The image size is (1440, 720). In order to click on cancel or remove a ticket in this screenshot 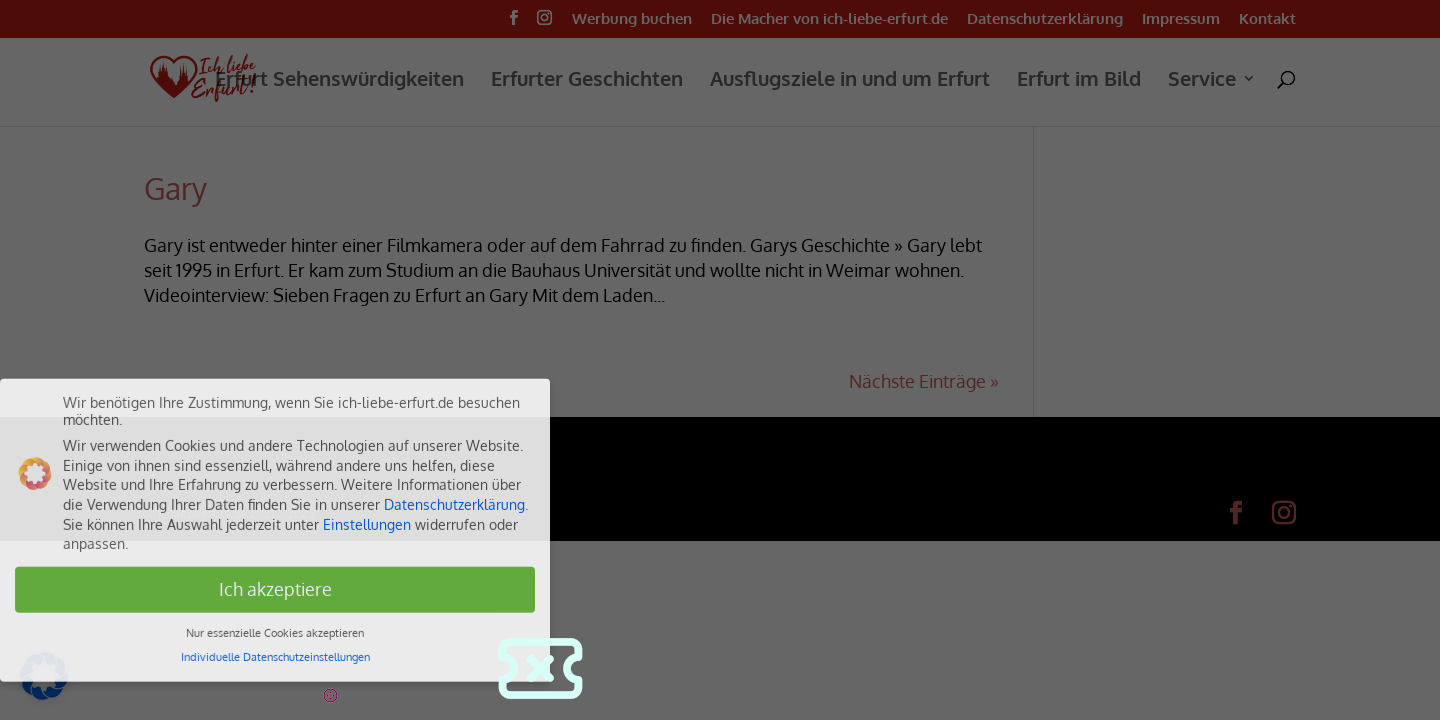, I will do `click(540, 668)`.